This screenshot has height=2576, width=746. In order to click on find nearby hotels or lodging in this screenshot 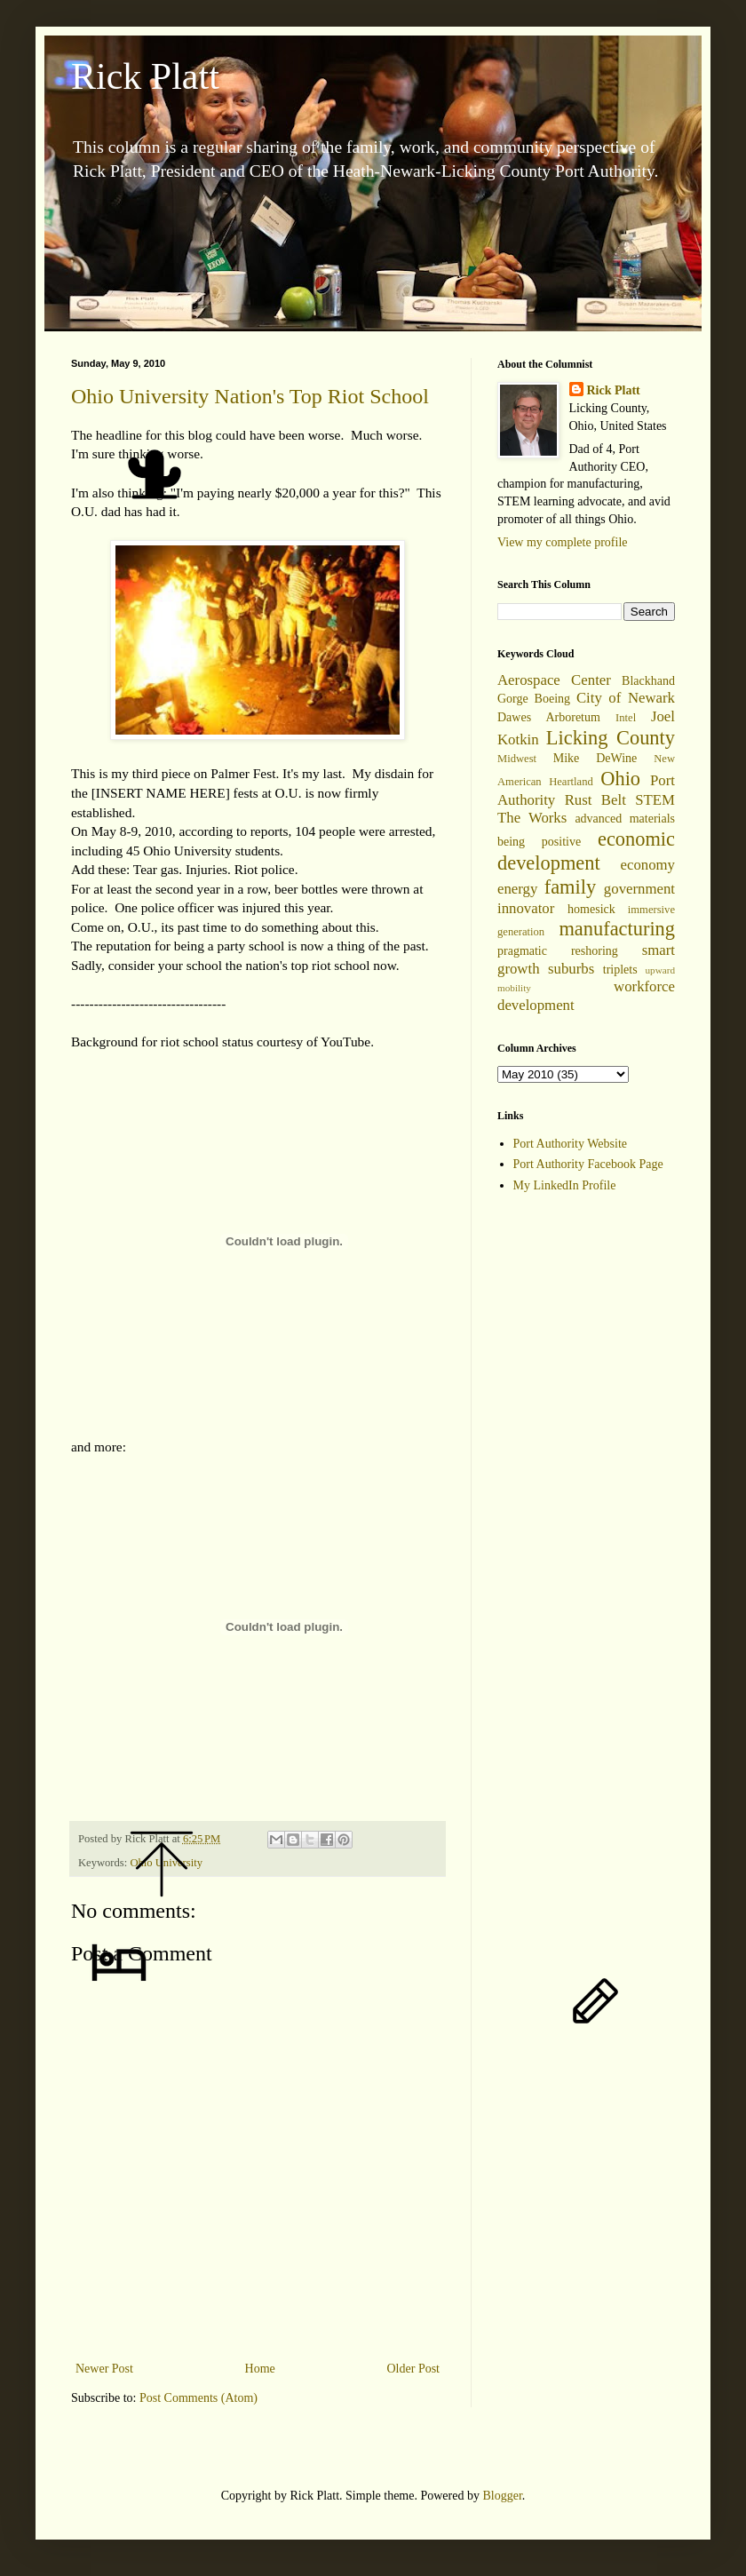, I will do `click(119, 1961)`.